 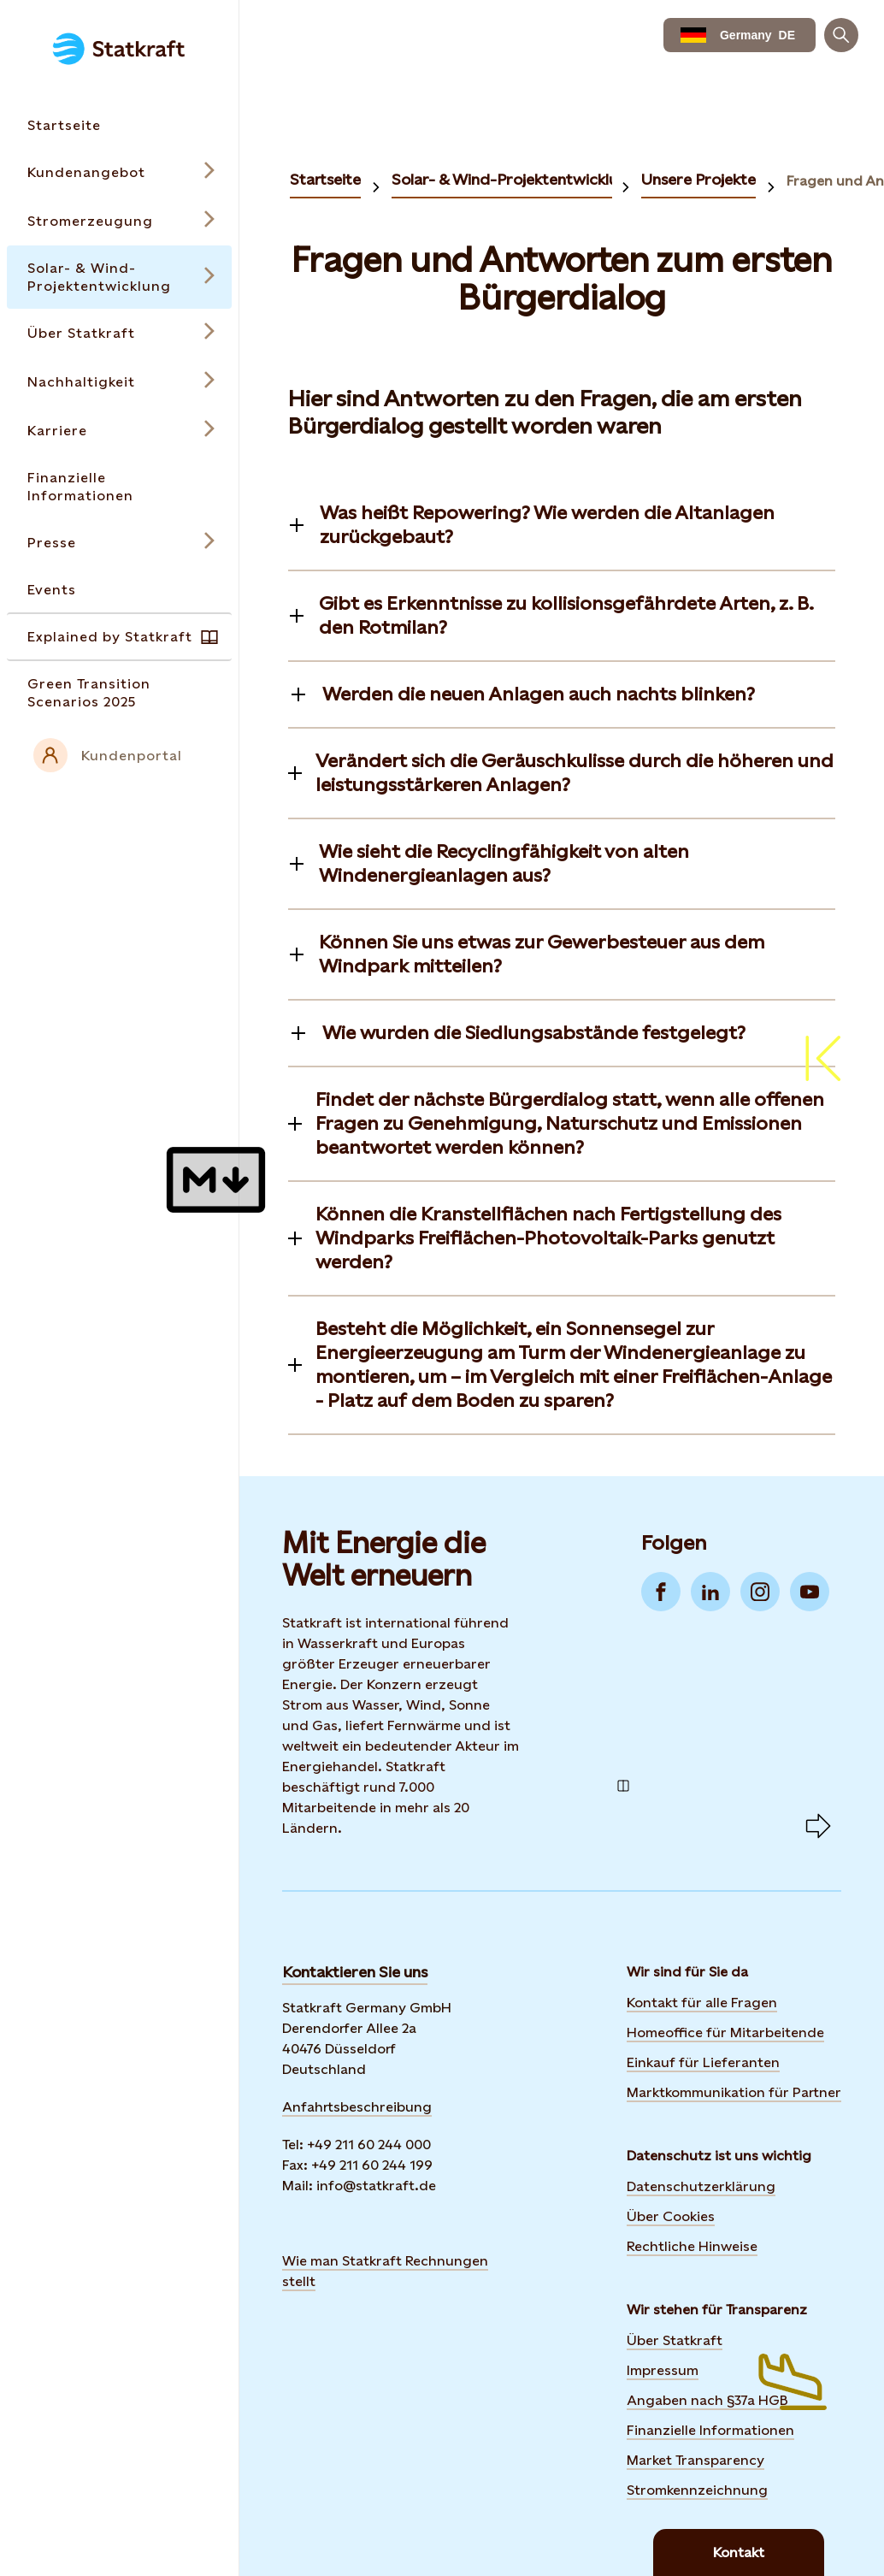 I want to click on switch to two-column layout, so click(x=623, y=1786).